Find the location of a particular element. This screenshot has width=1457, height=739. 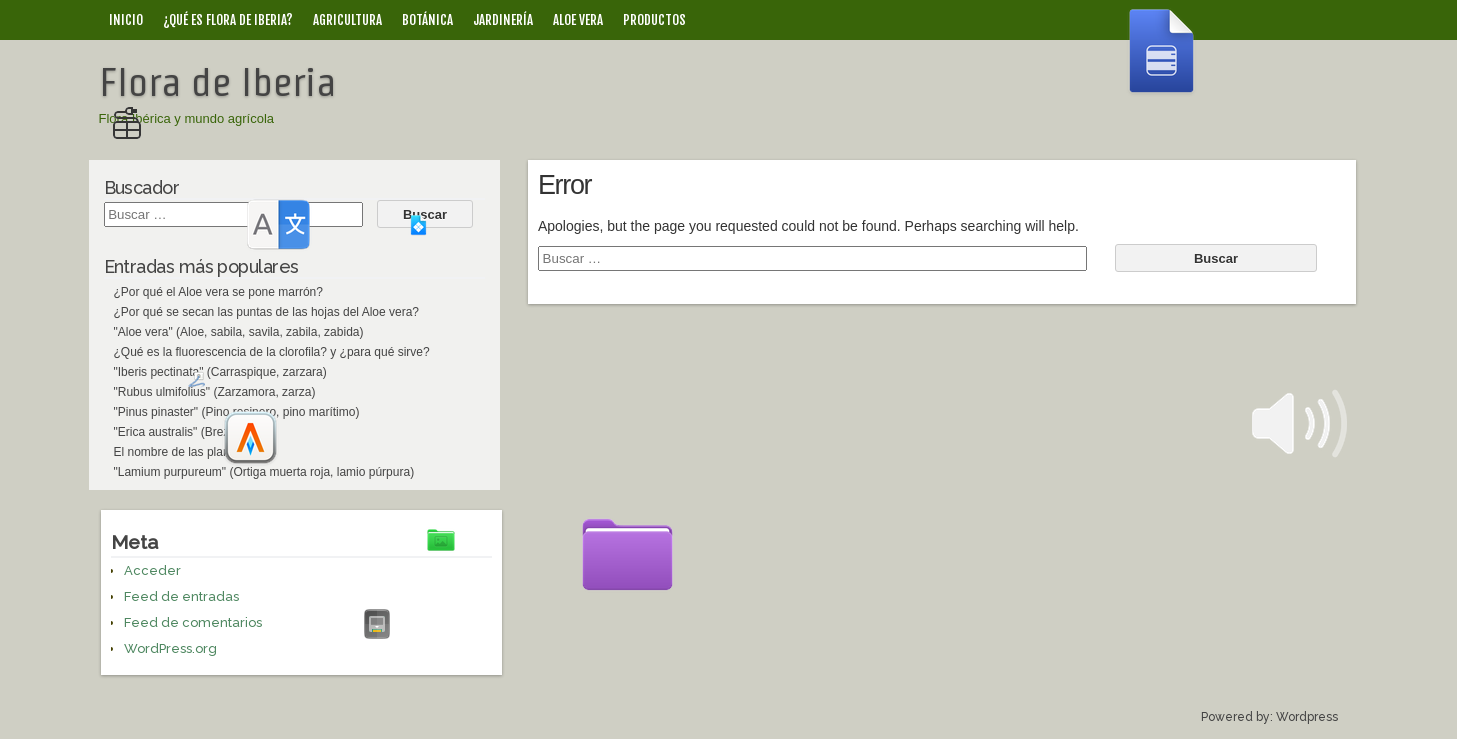

connect to a wired ethernet network is located at coordinates (196, 379).